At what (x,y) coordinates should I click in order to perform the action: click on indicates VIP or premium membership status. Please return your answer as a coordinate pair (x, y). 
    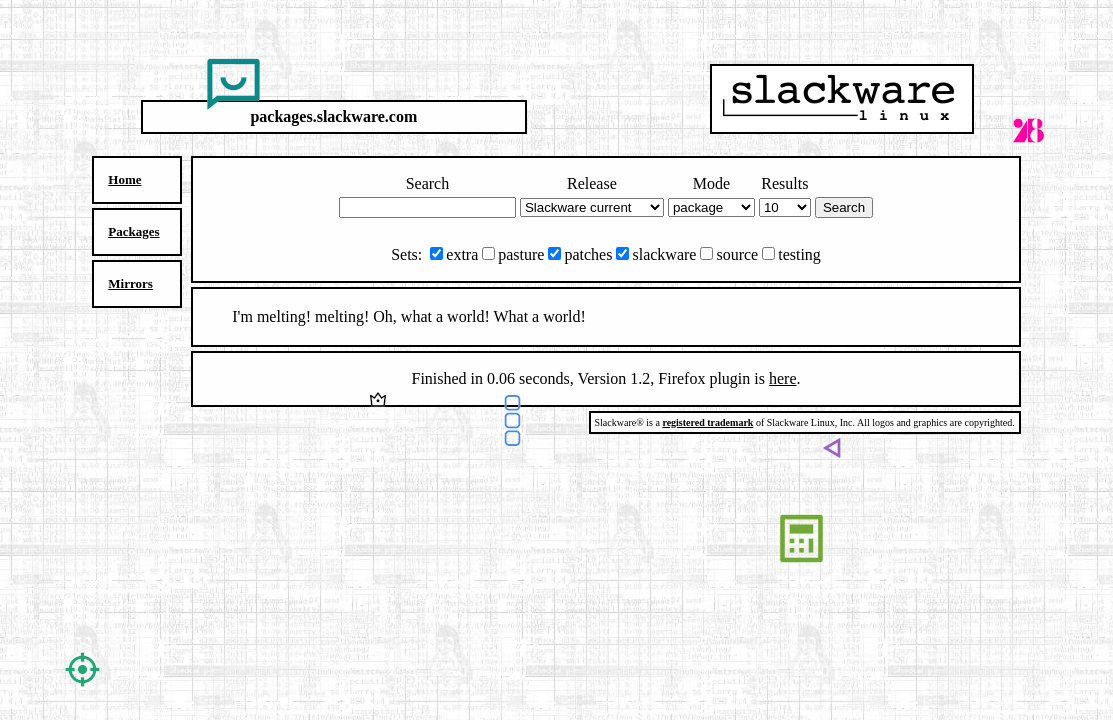
    Looking at the image, I should click on (378, 400).